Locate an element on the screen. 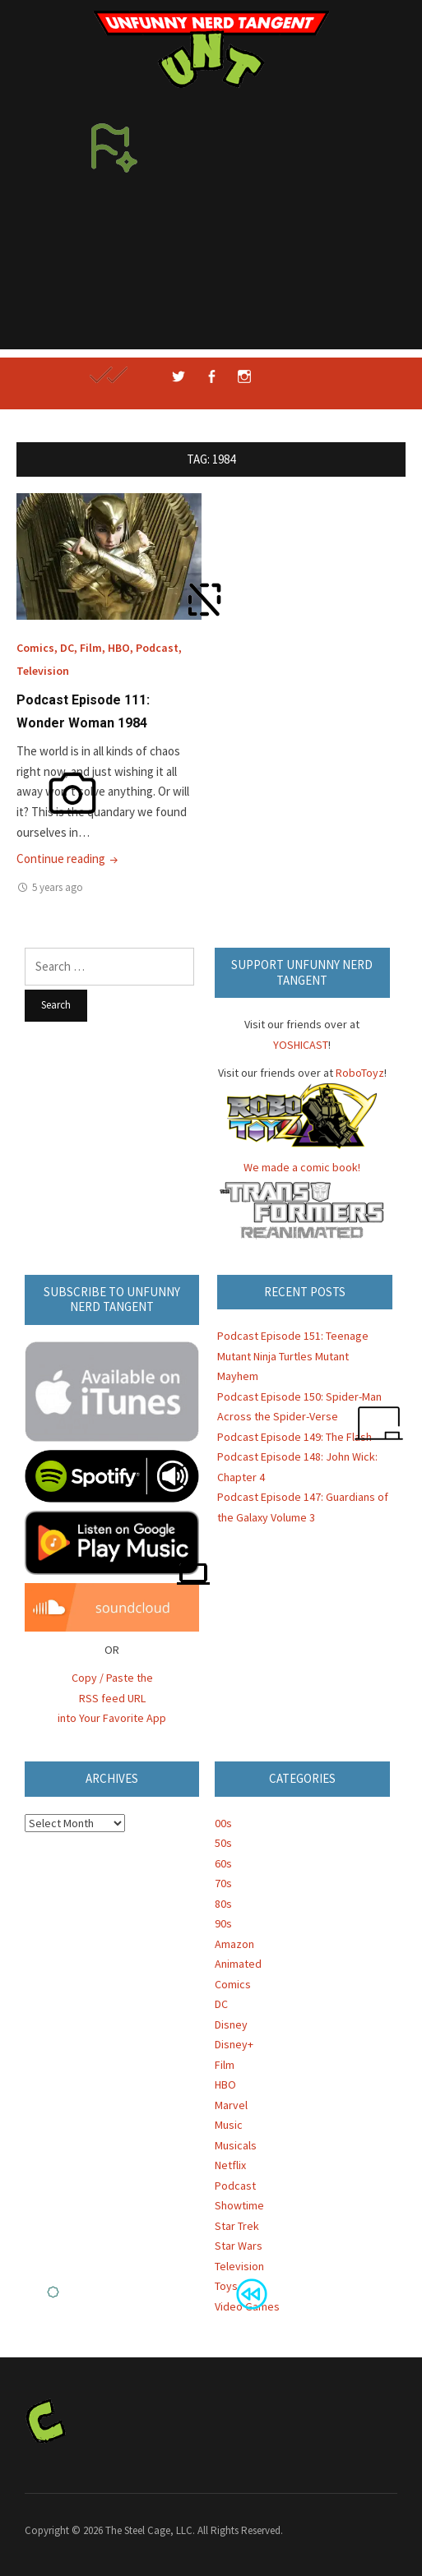 The image size is (422, 2576). switch to desktop view is located at coordinates (193, 1574).